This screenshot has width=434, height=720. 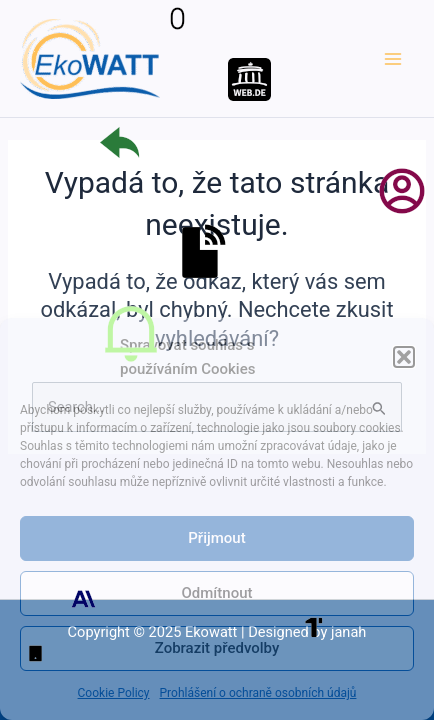 What do you see at coordinates (249, 79) in the screenshot?
I see `open web.de email service` at bounding box center [249, 79].